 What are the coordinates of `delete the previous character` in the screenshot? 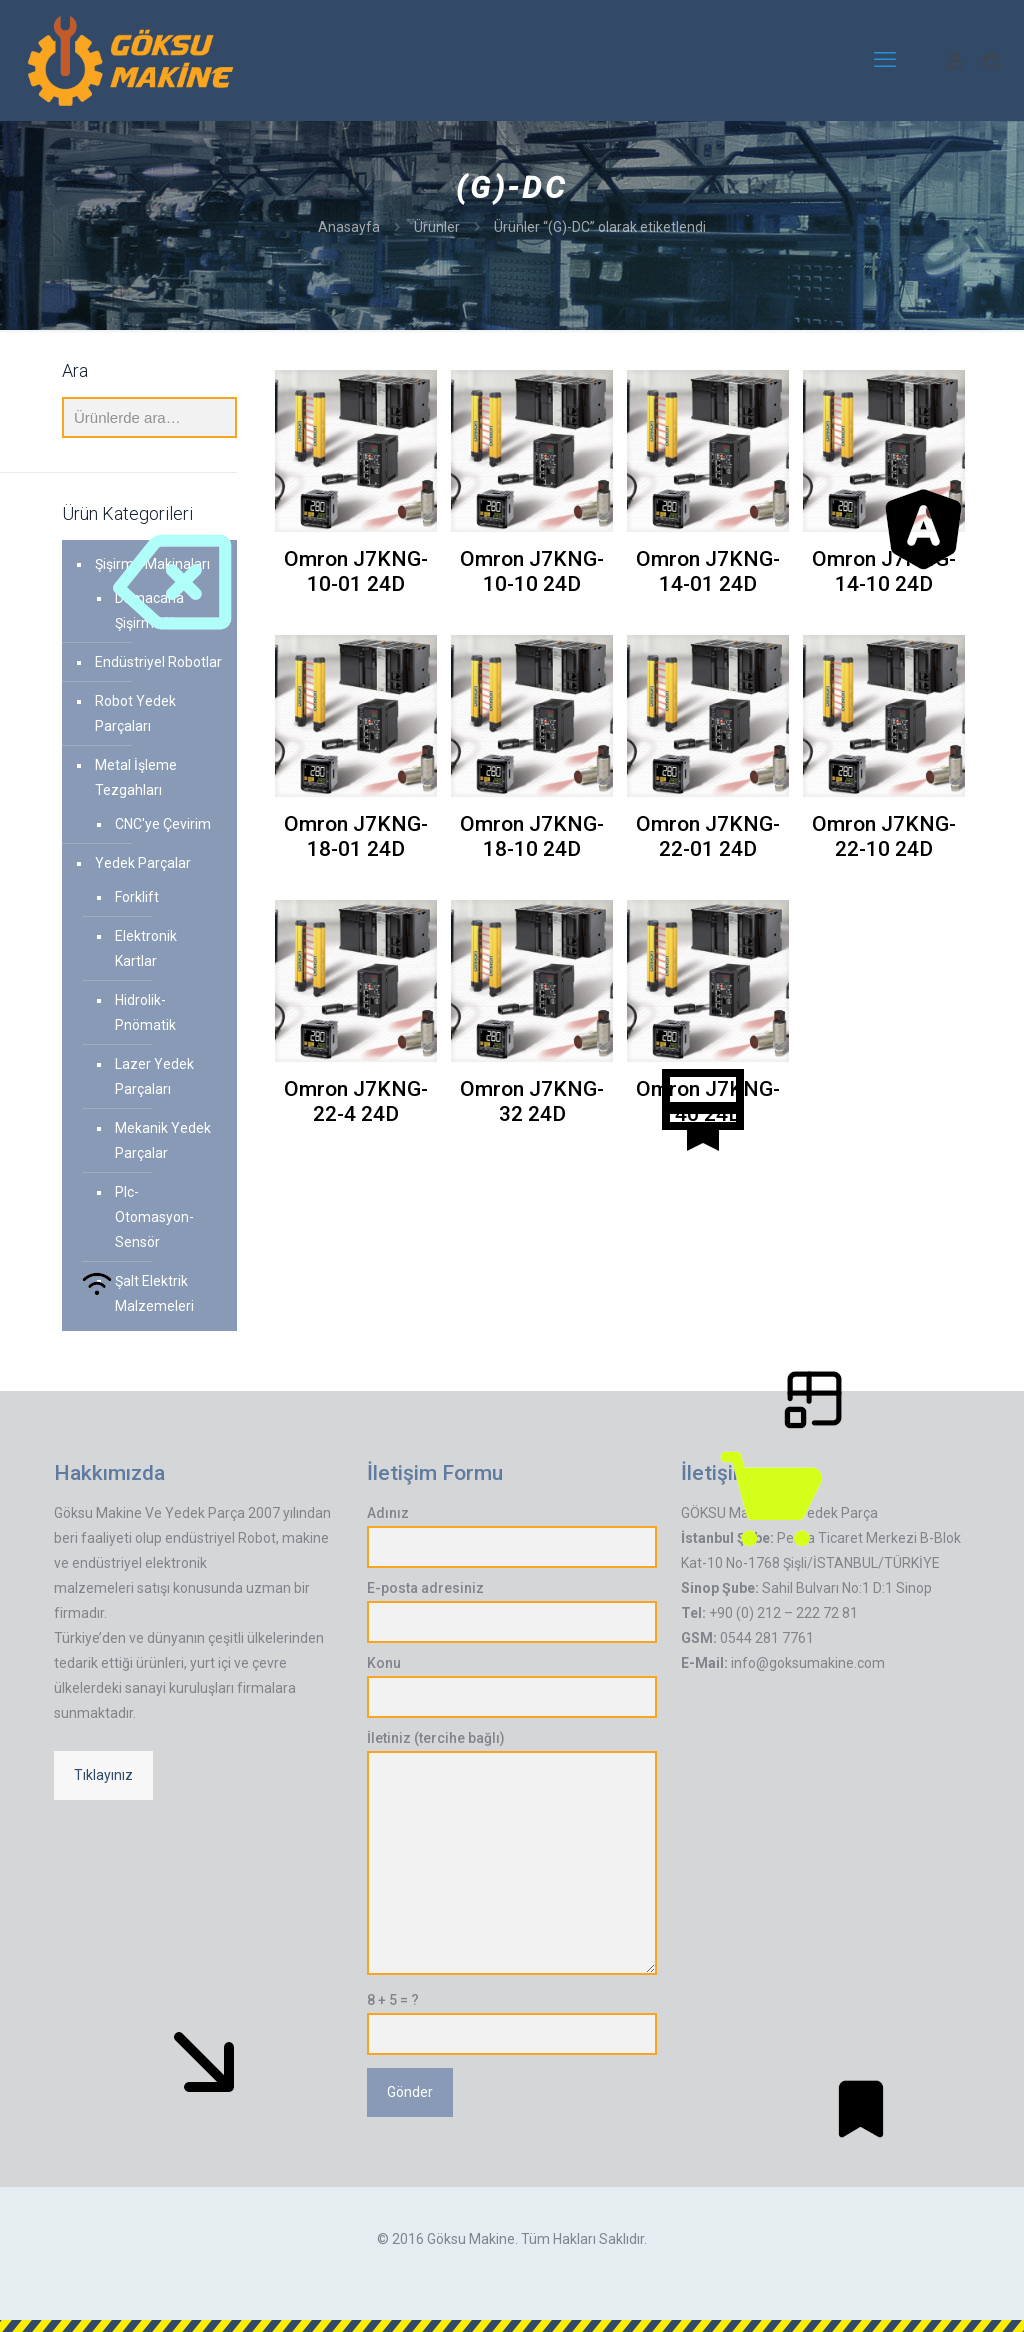 It's located at (172, 582).